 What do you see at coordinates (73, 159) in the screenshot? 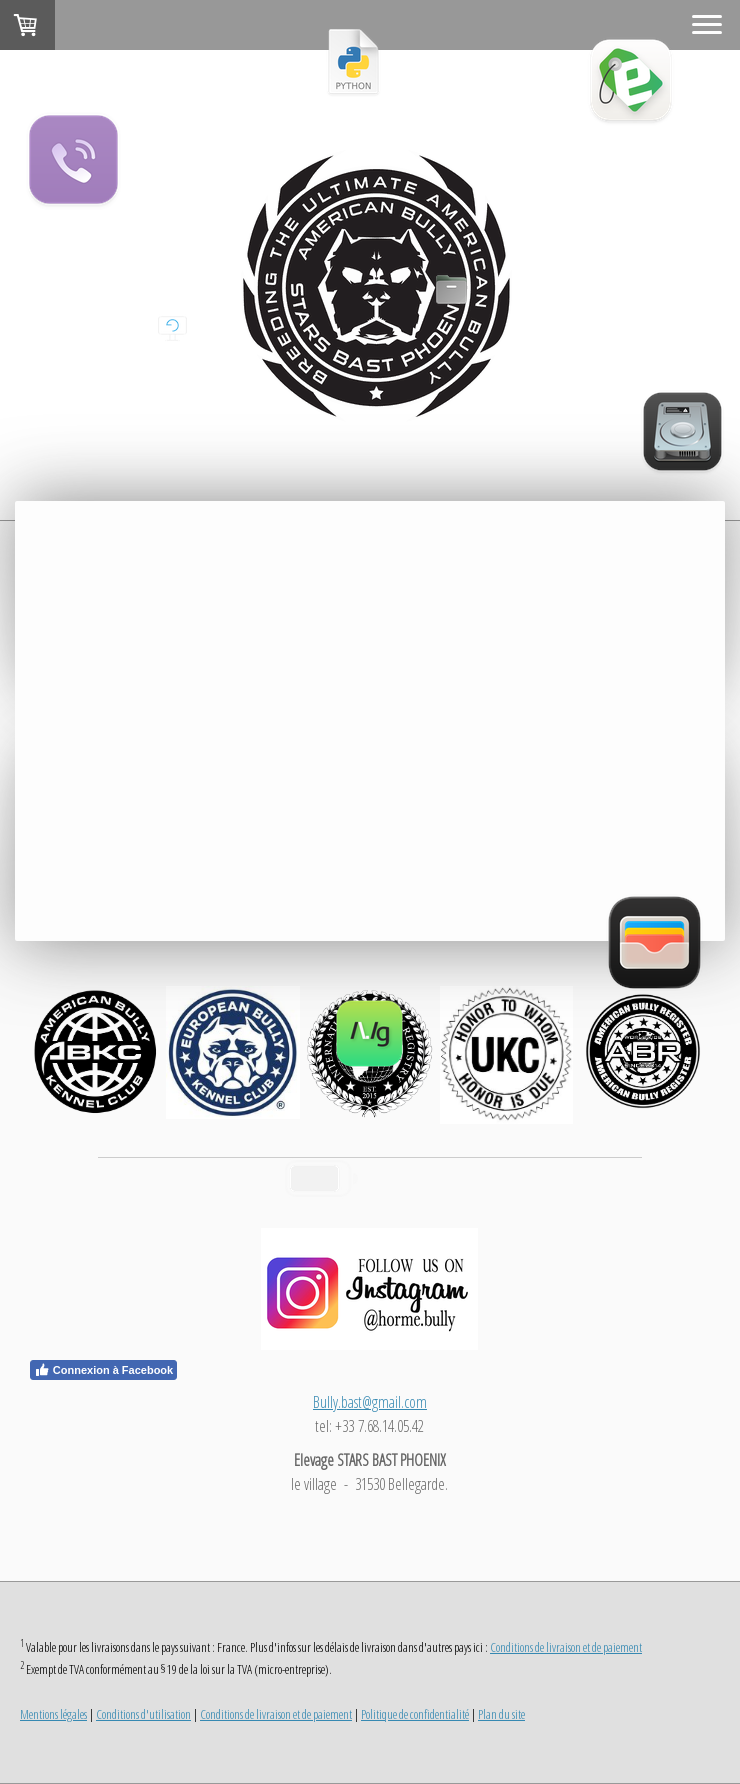
I see `open viber messaging app` at bounding box center [73, 159].